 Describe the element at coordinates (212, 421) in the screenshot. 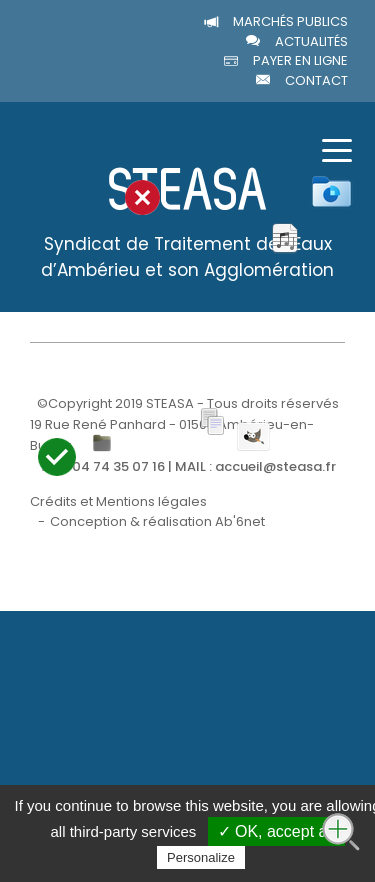

I see `copy selected content to clipboard` at that location.